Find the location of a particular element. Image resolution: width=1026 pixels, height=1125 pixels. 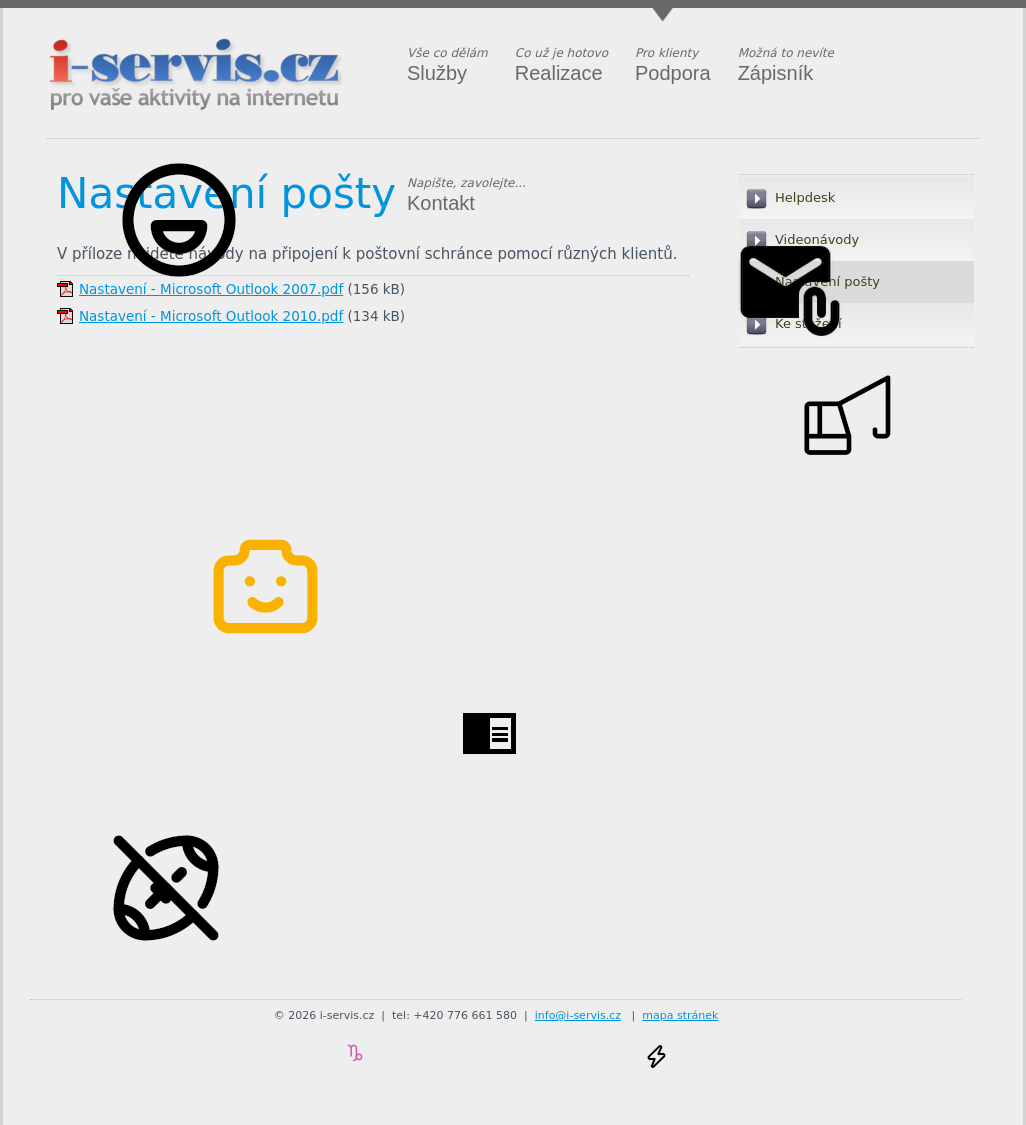

switch to front-facing camera is located at coordinates (265, 586).